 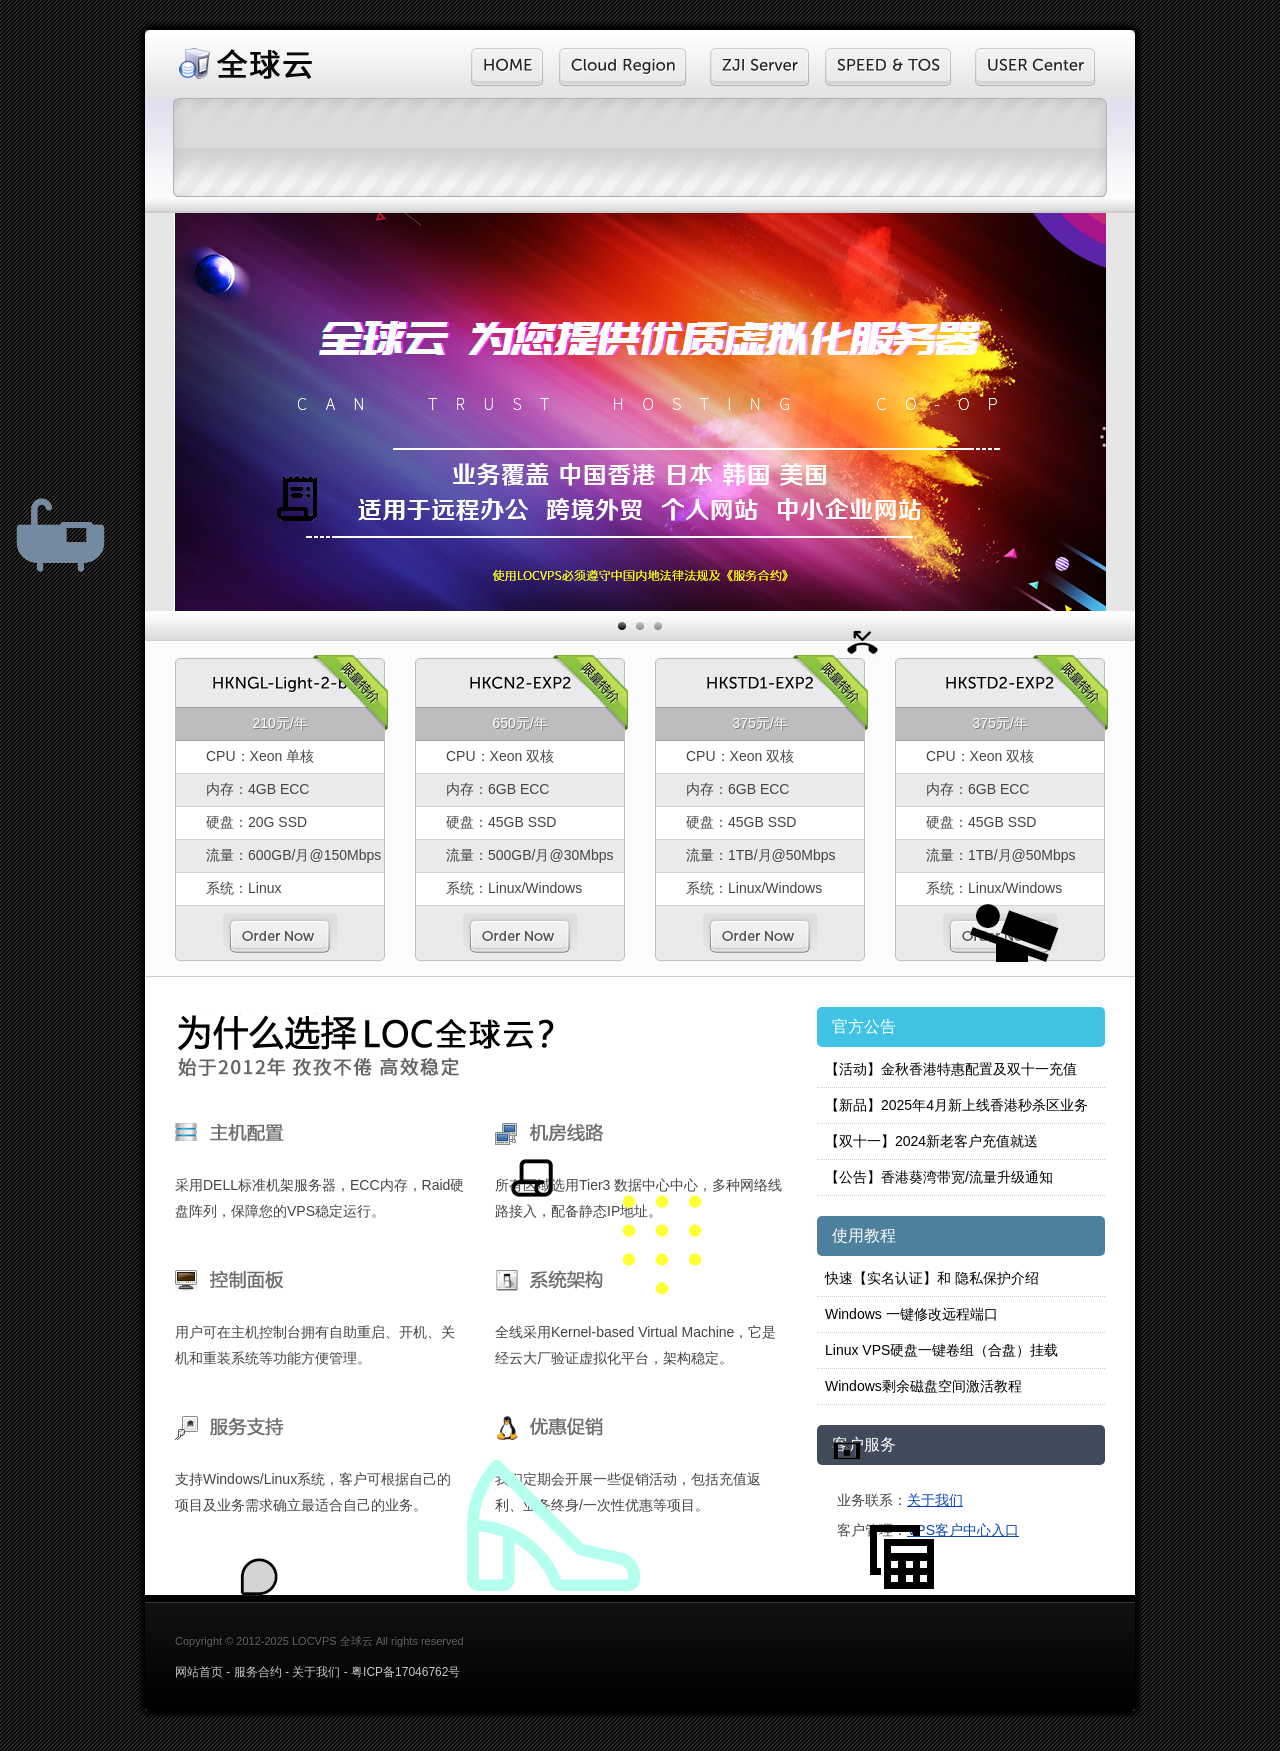 What do you see at coordinates (532, 1178) in the screenshot?
I see `view or edit scripts` at bounding box center [532, 1178].